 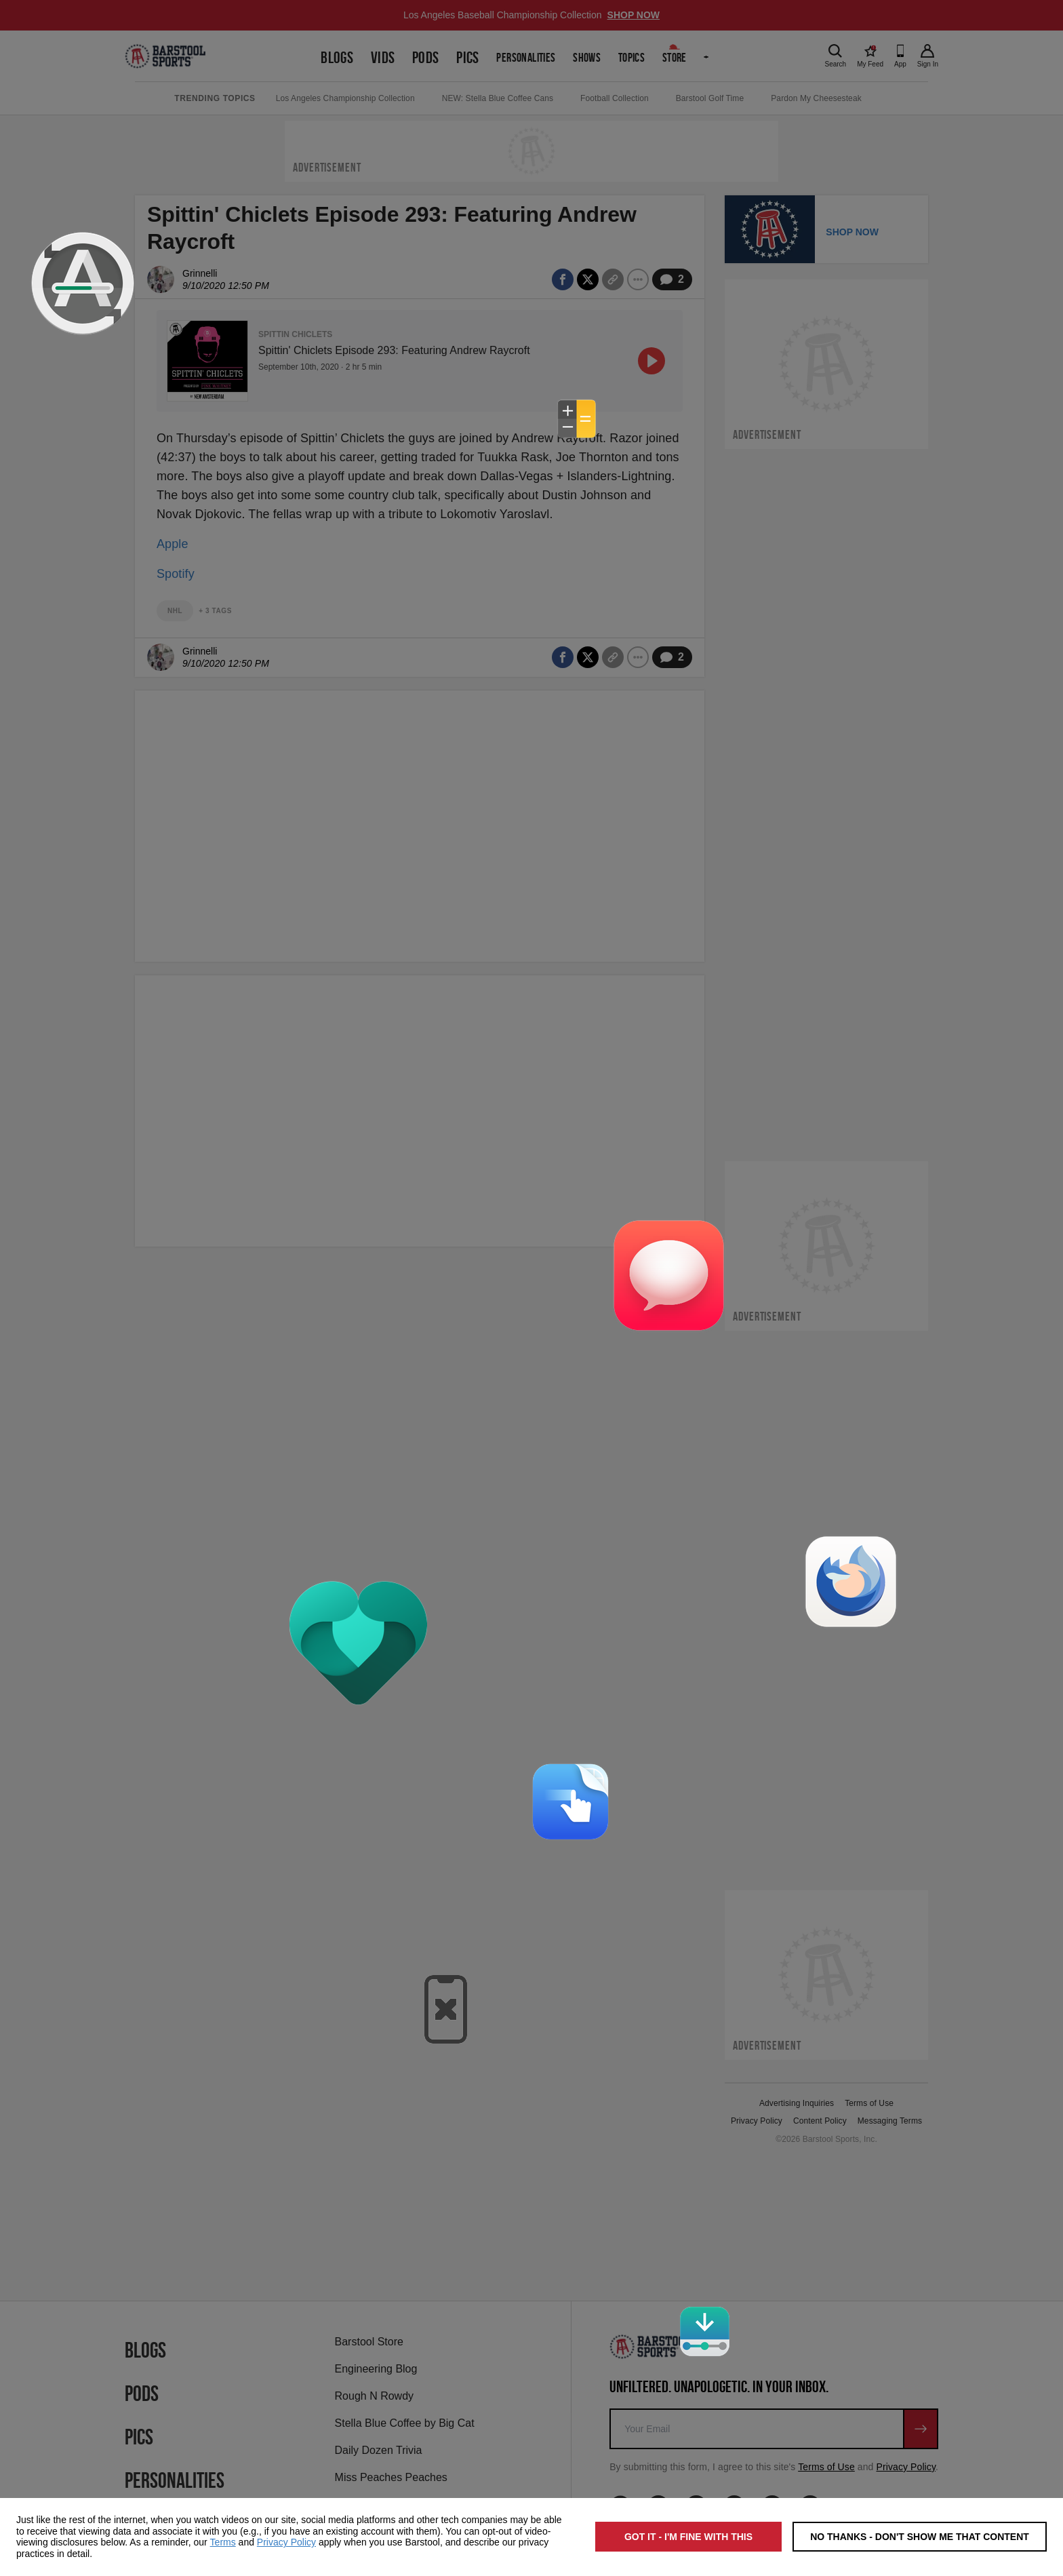 I want to click on open system software update application, so click(x=83, y=284).